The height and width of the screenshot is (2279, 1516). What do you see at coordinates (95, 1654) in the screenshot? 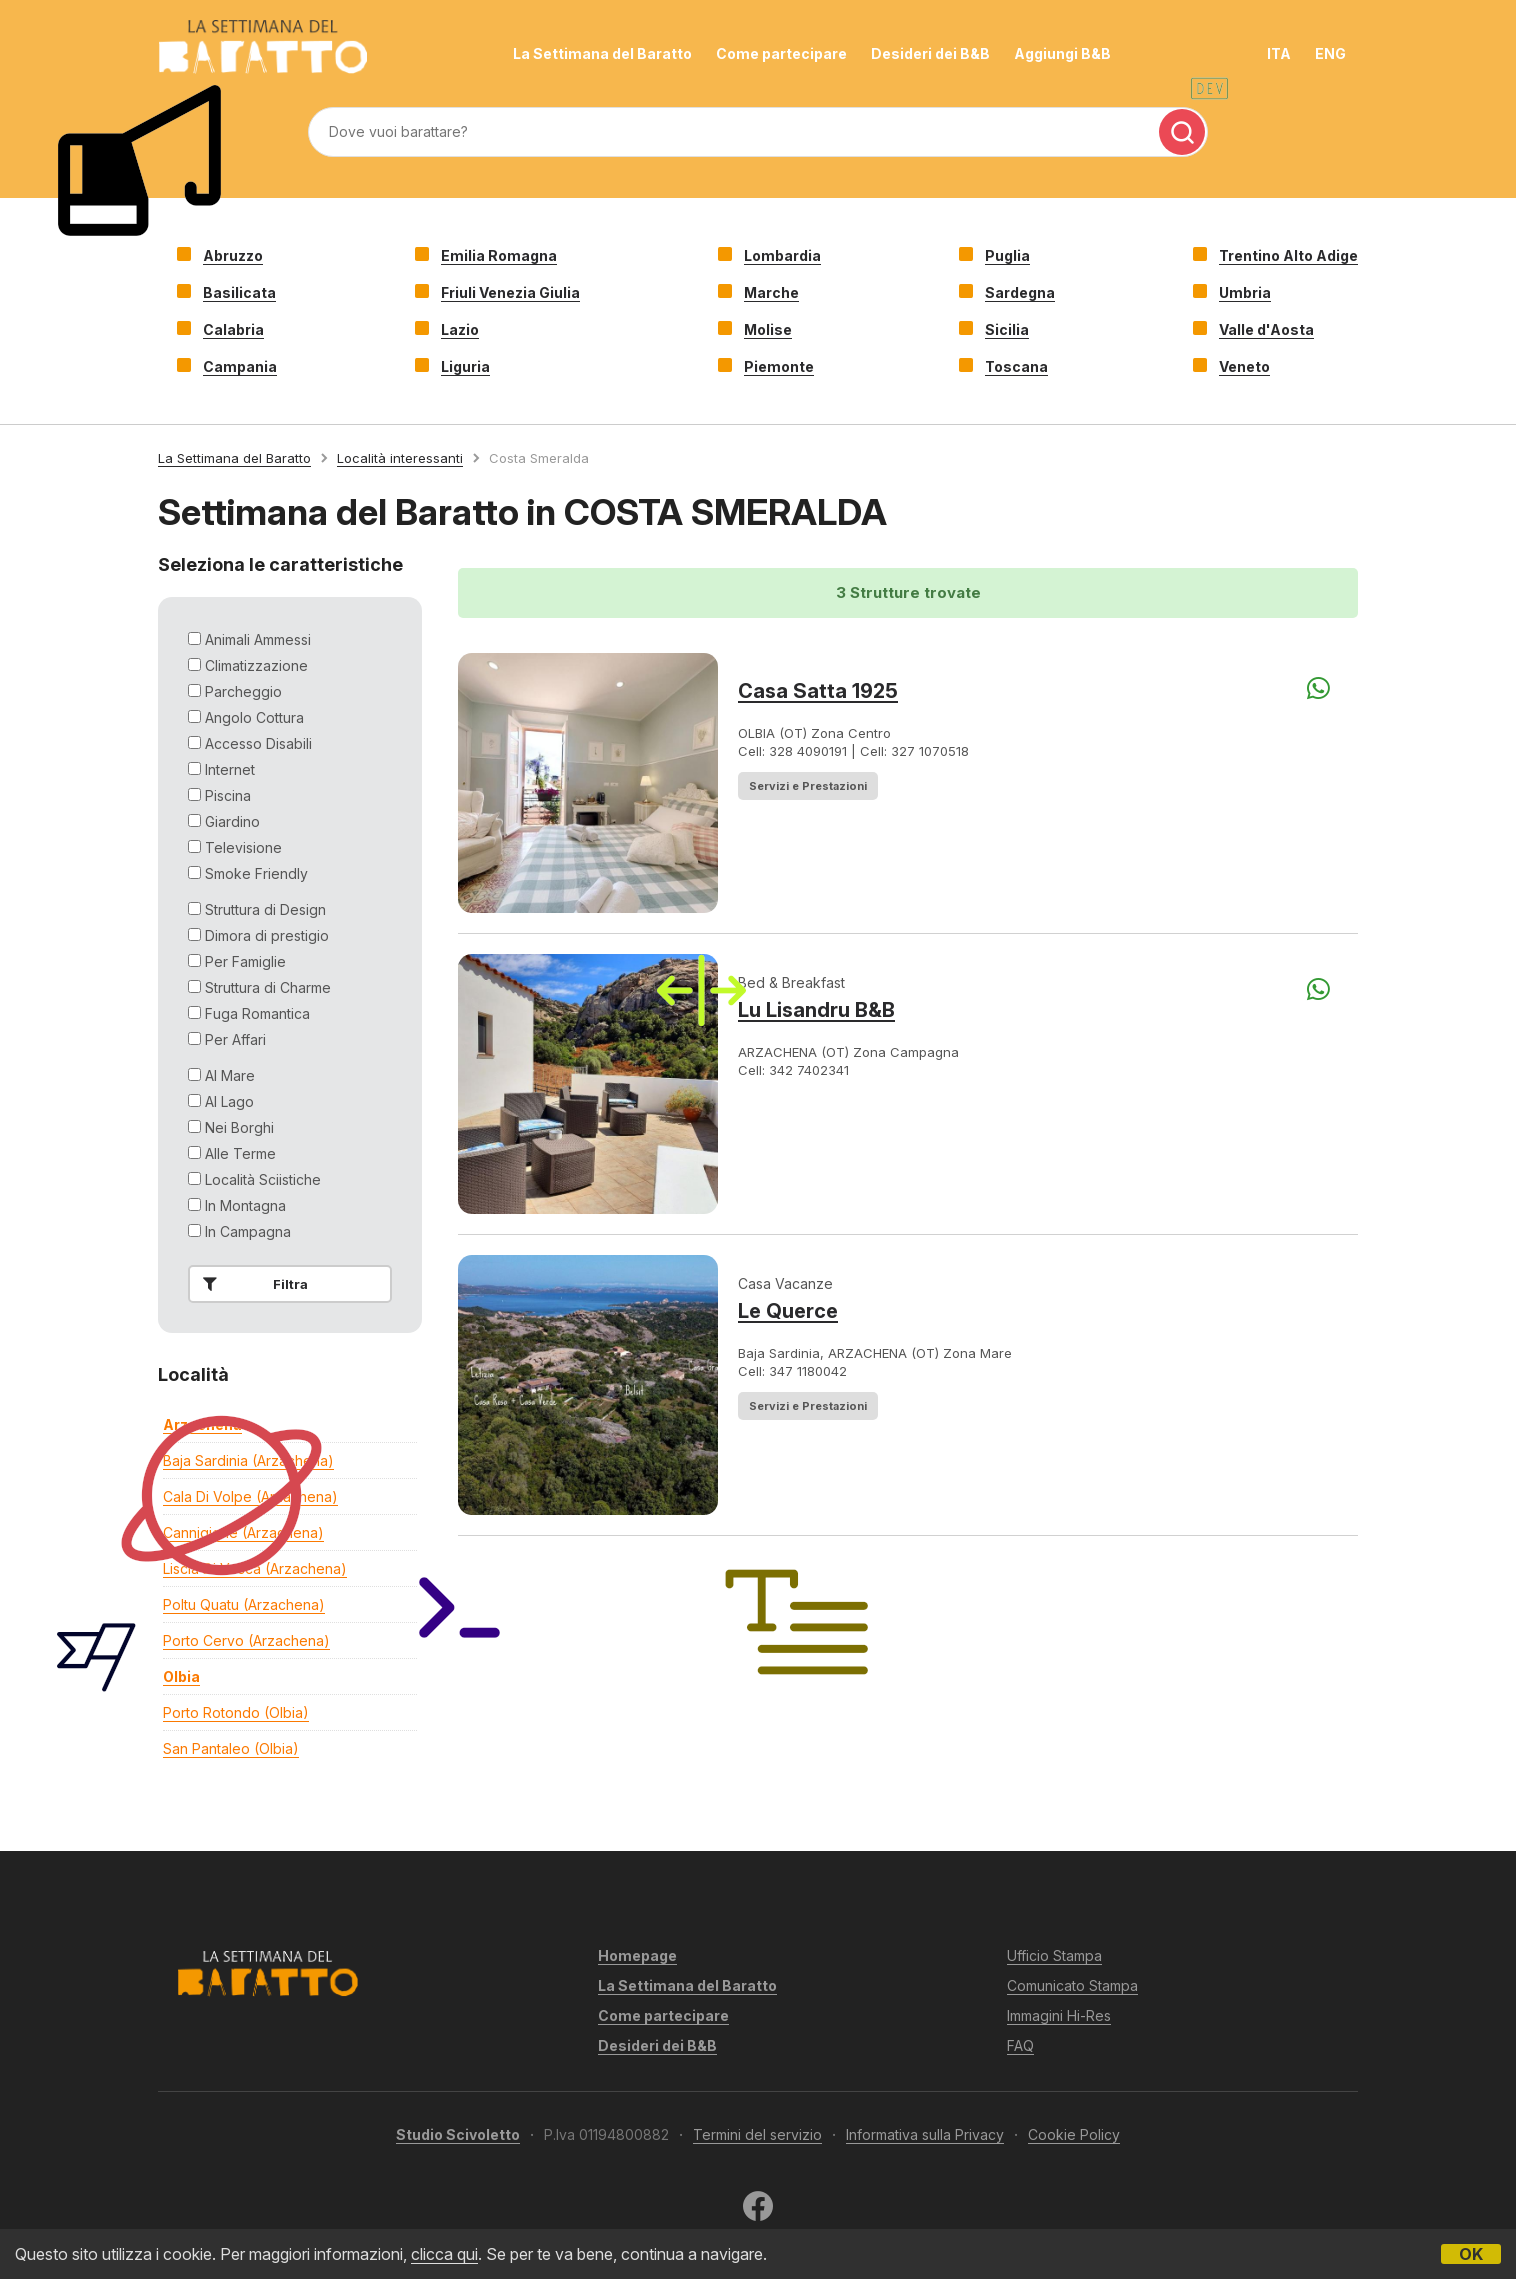
I see `flag or mark an item for follow-up` at bounding box center [95, 1654].